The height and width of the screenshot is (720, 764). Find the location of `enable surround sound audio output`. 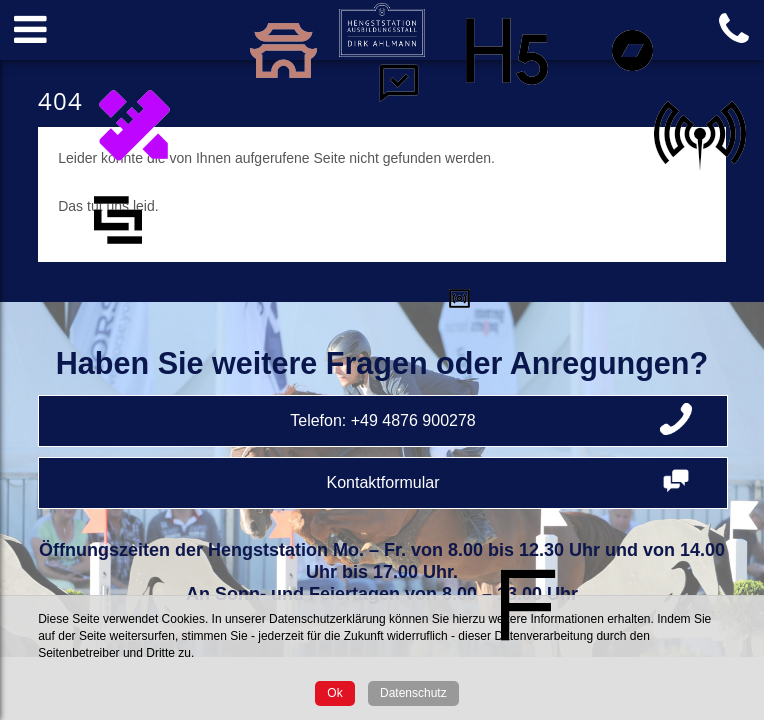

enable surround sound audio output is located at coordinates (459, 298).